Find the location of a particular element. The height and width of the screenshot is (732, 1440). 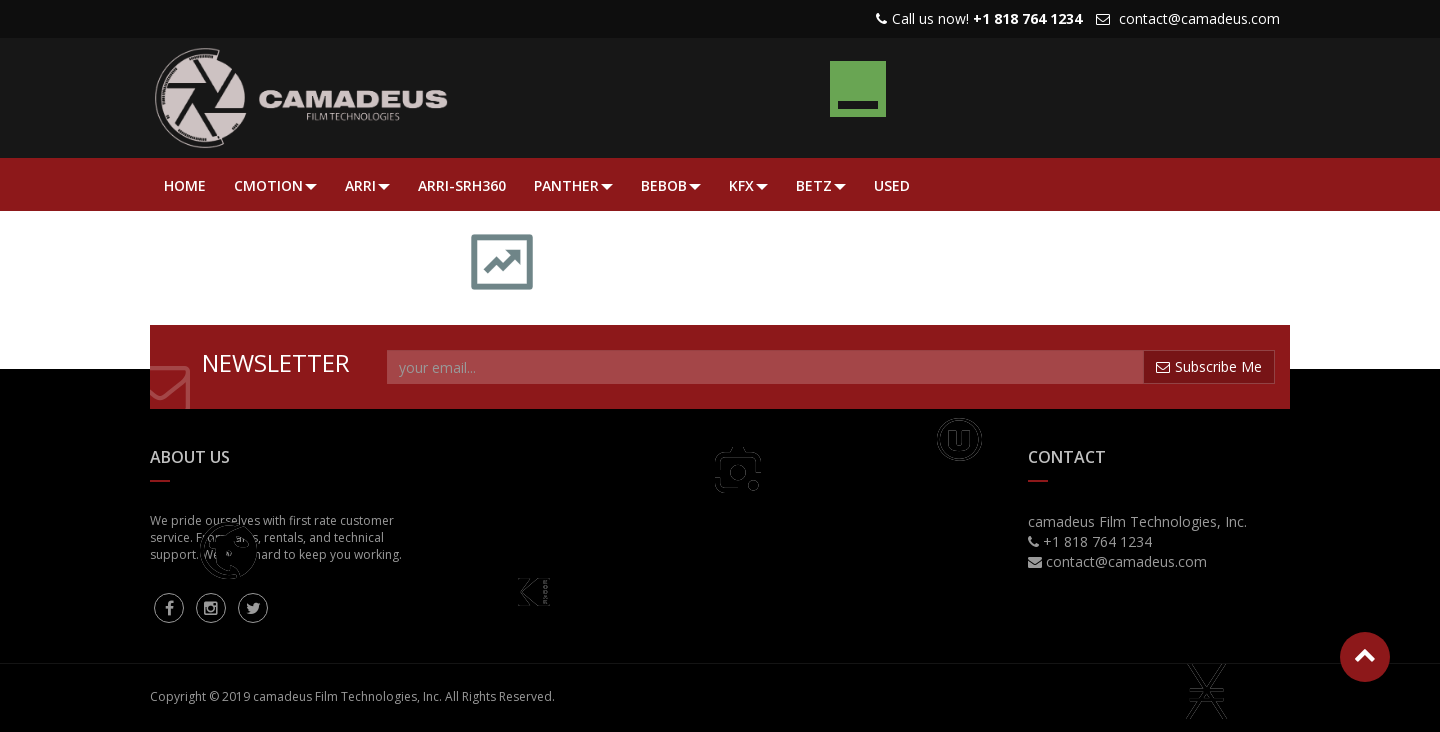

Kodak brand logo is located at coordinates (534, 592).